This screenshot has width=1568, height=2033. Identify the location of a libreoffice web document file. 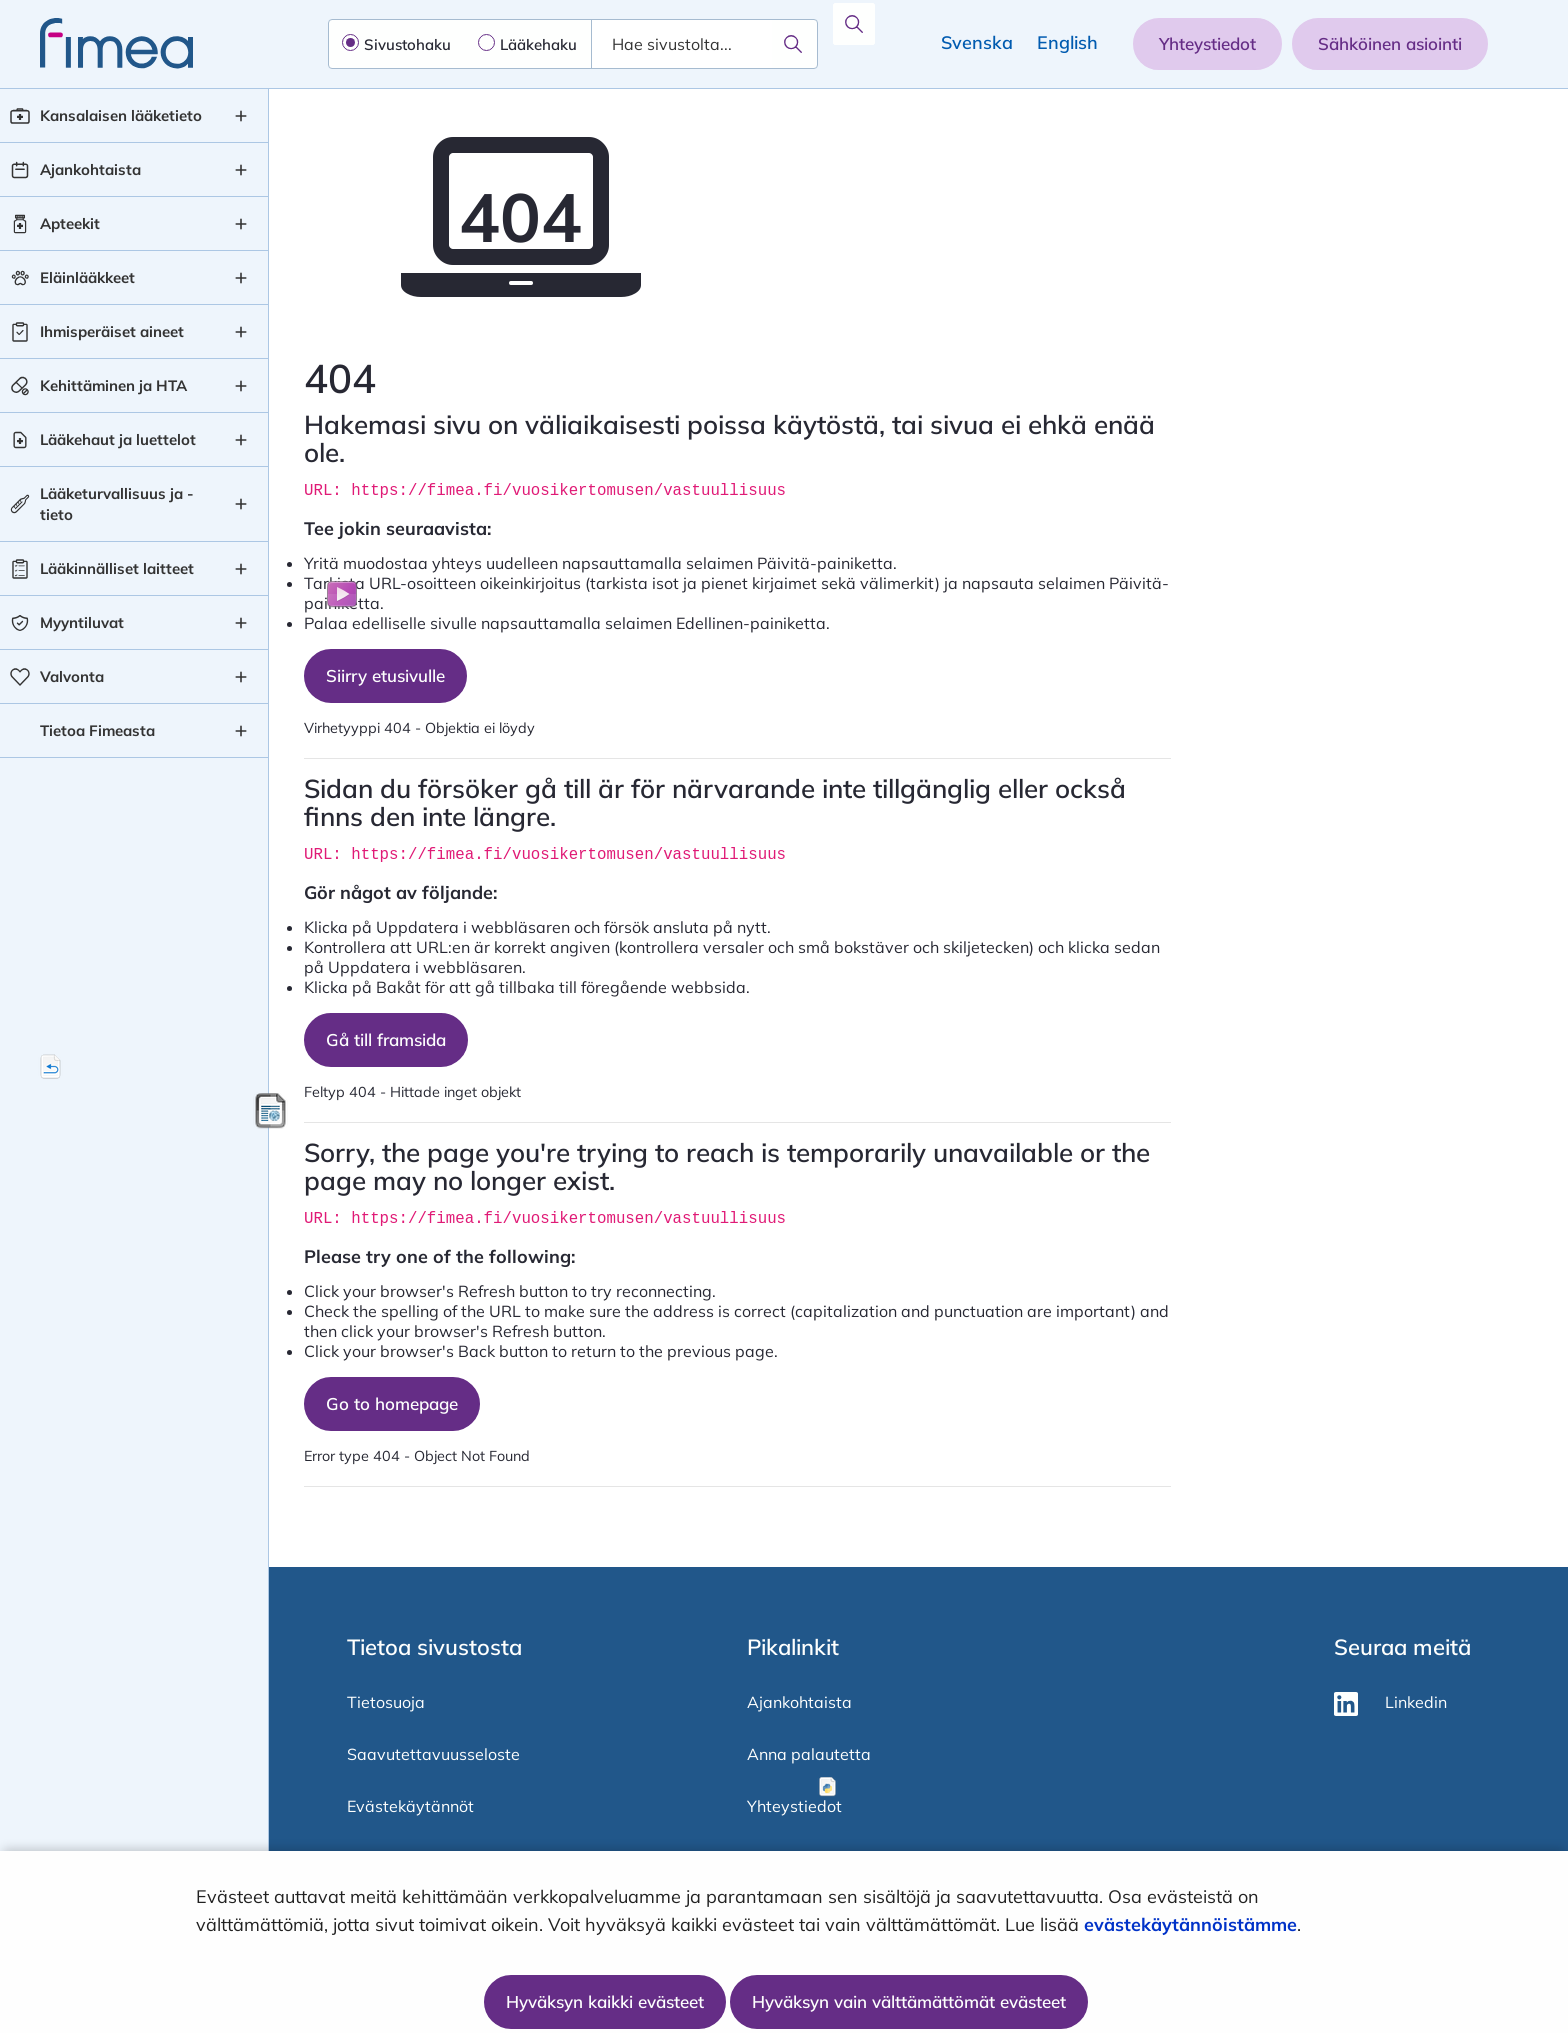
(270, 1110).